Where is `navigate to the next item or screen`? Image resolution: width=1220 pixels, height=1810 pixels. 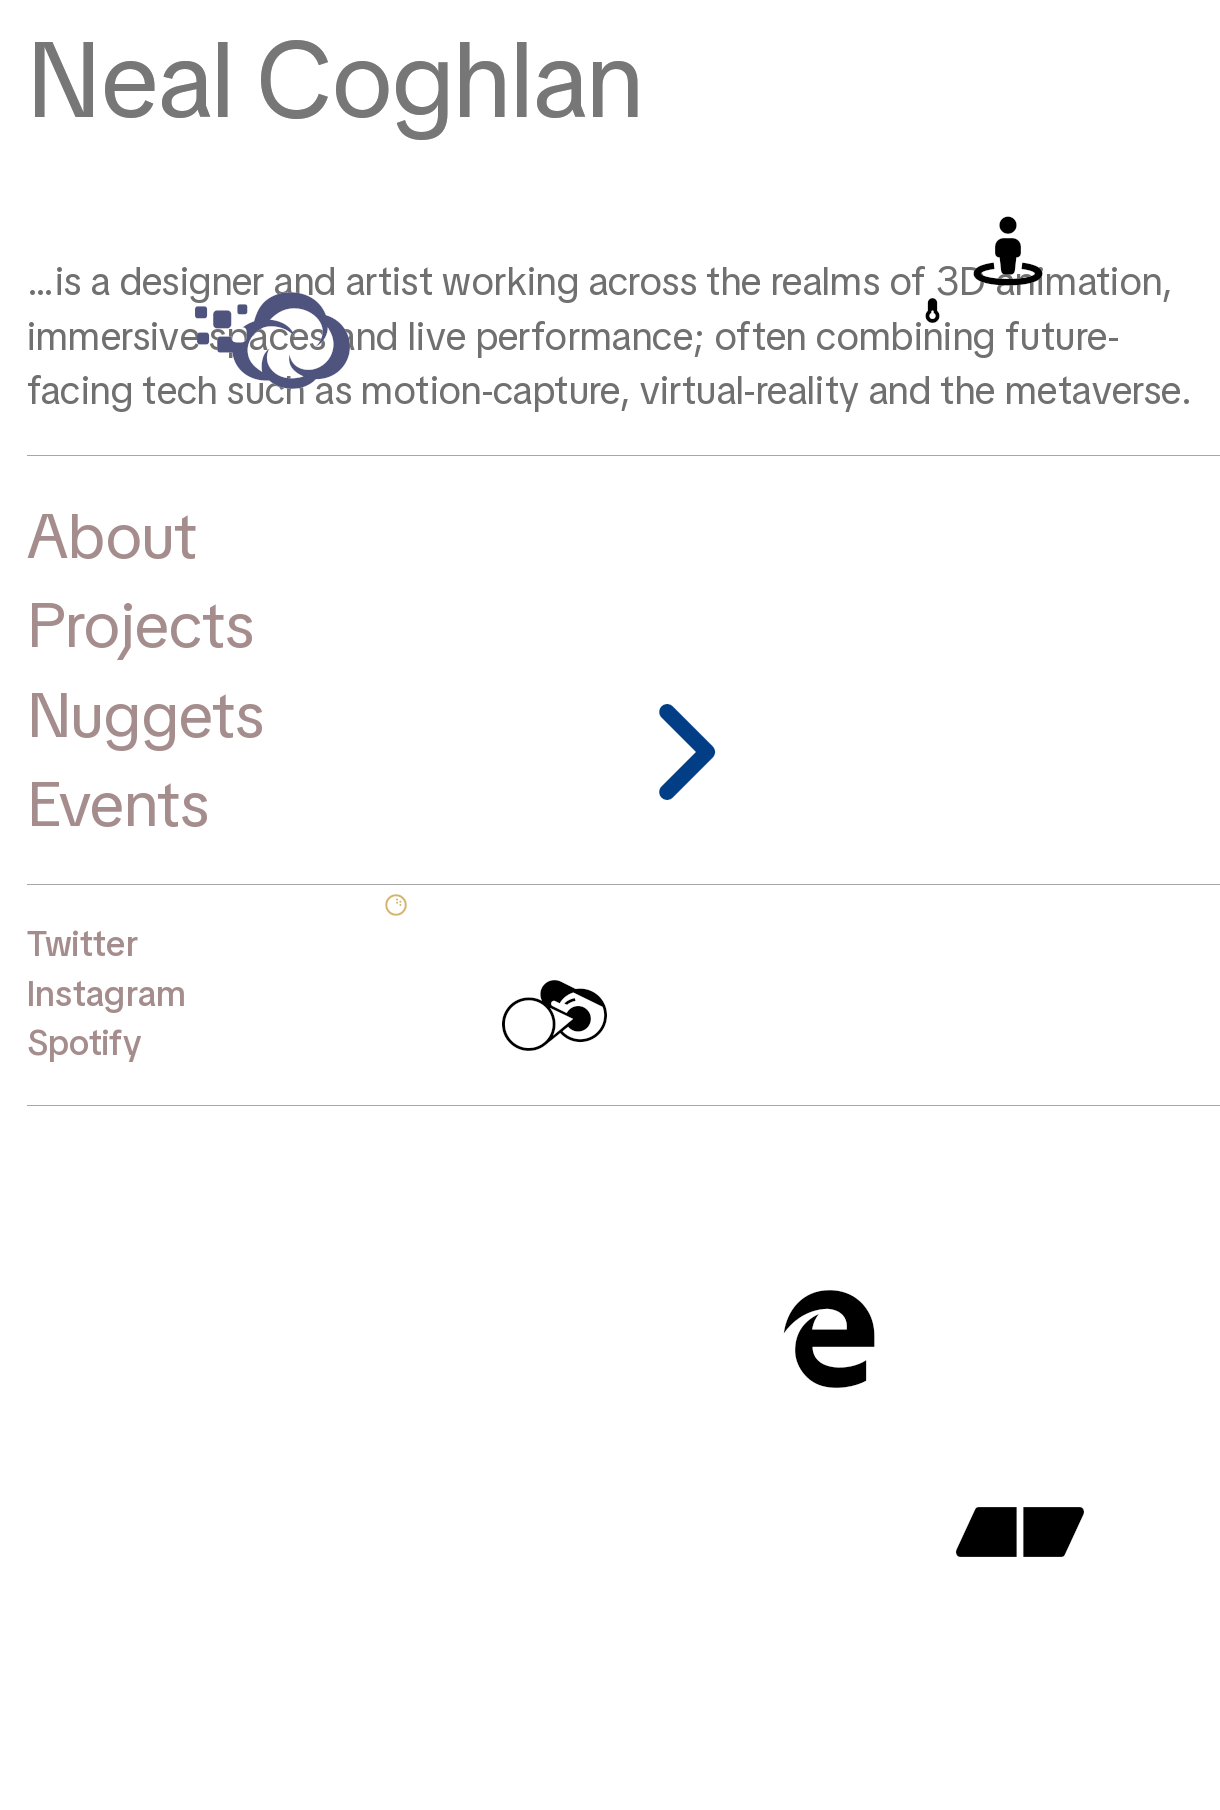 navigate to the next item or screen is located at coordinates (683, 752).